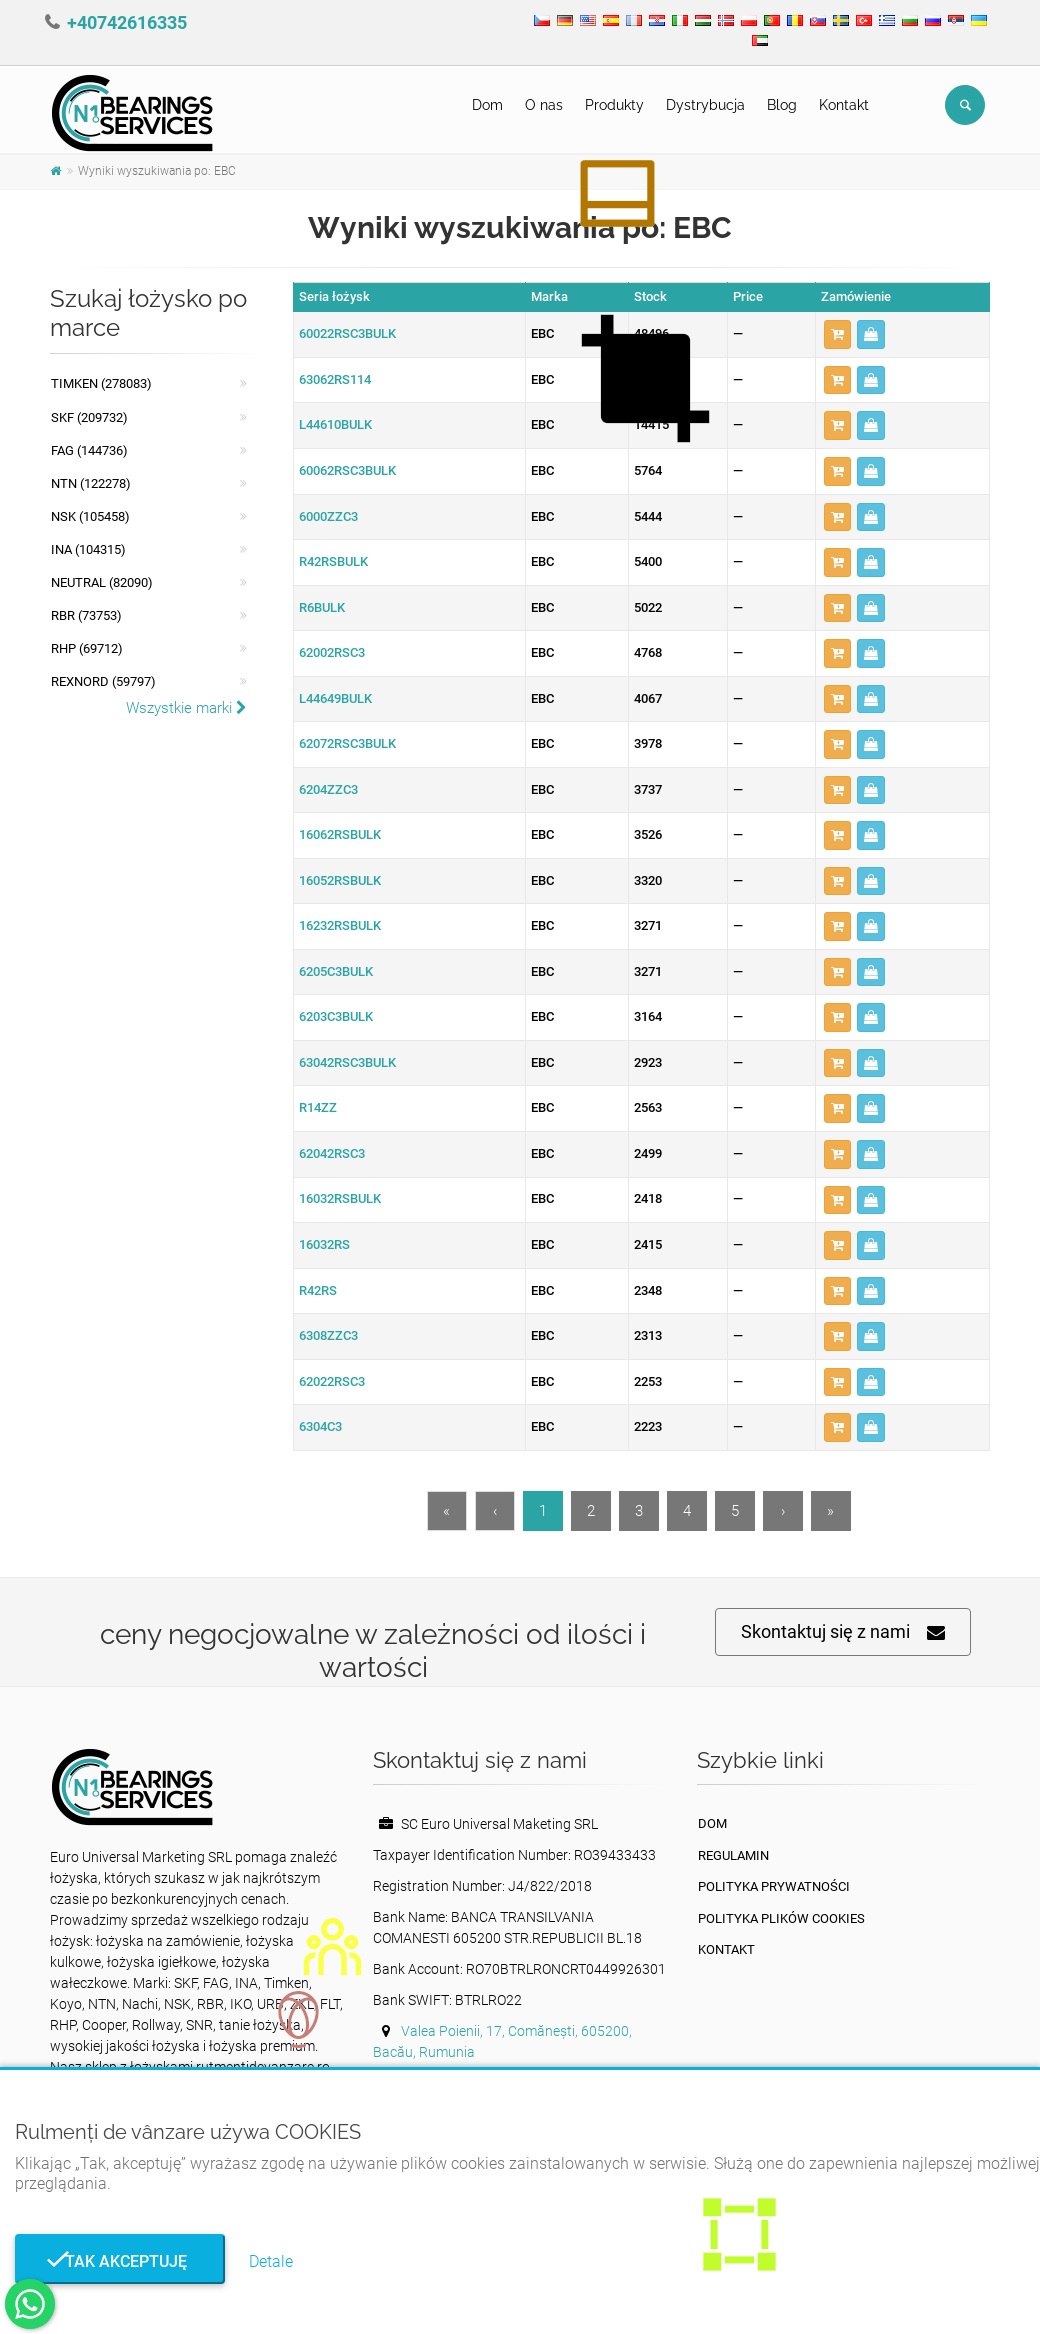 Image resolution: width=1040 pixels, height=2334 pixels. I want to click on access shape tools or drawing options, so click(739, 2234).